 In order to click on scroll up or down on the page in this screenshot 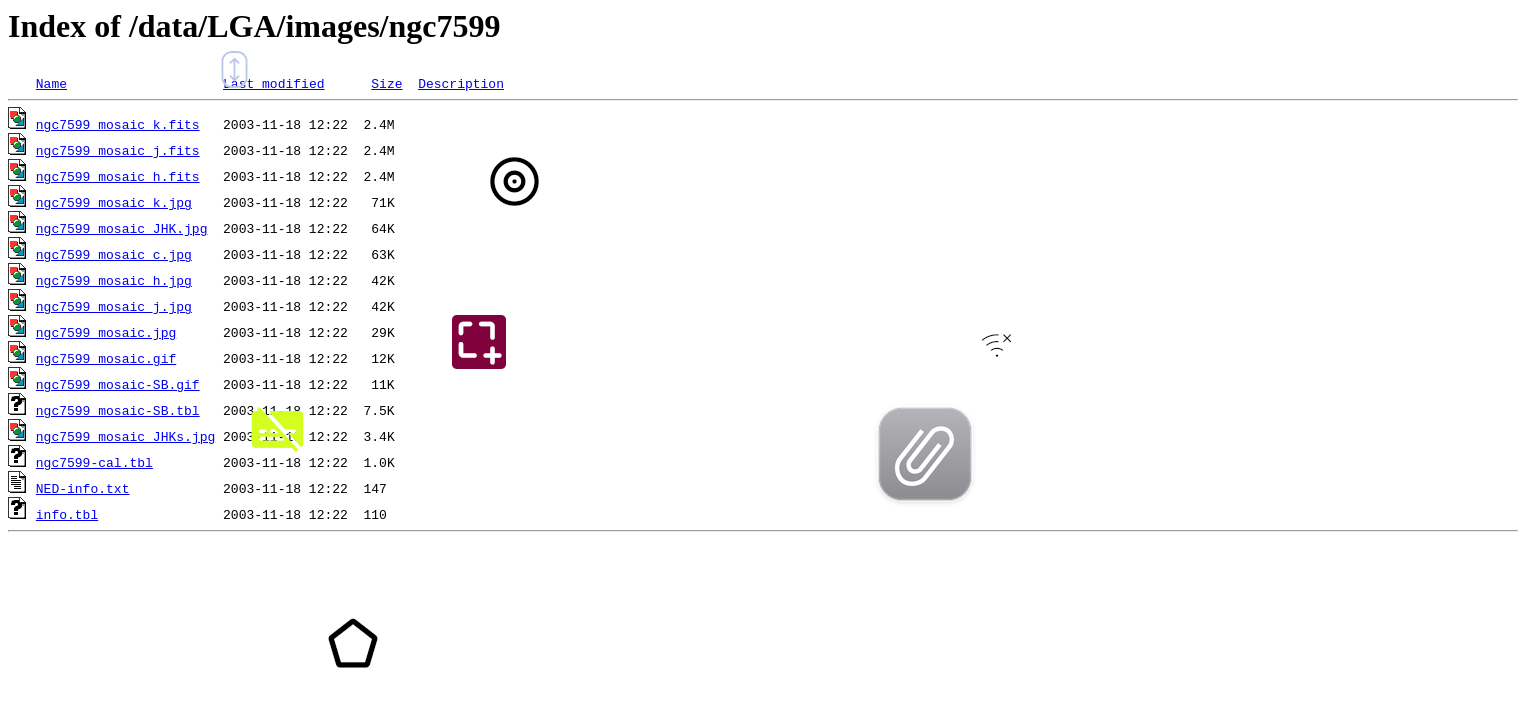, I will do `click(234, 69)`.